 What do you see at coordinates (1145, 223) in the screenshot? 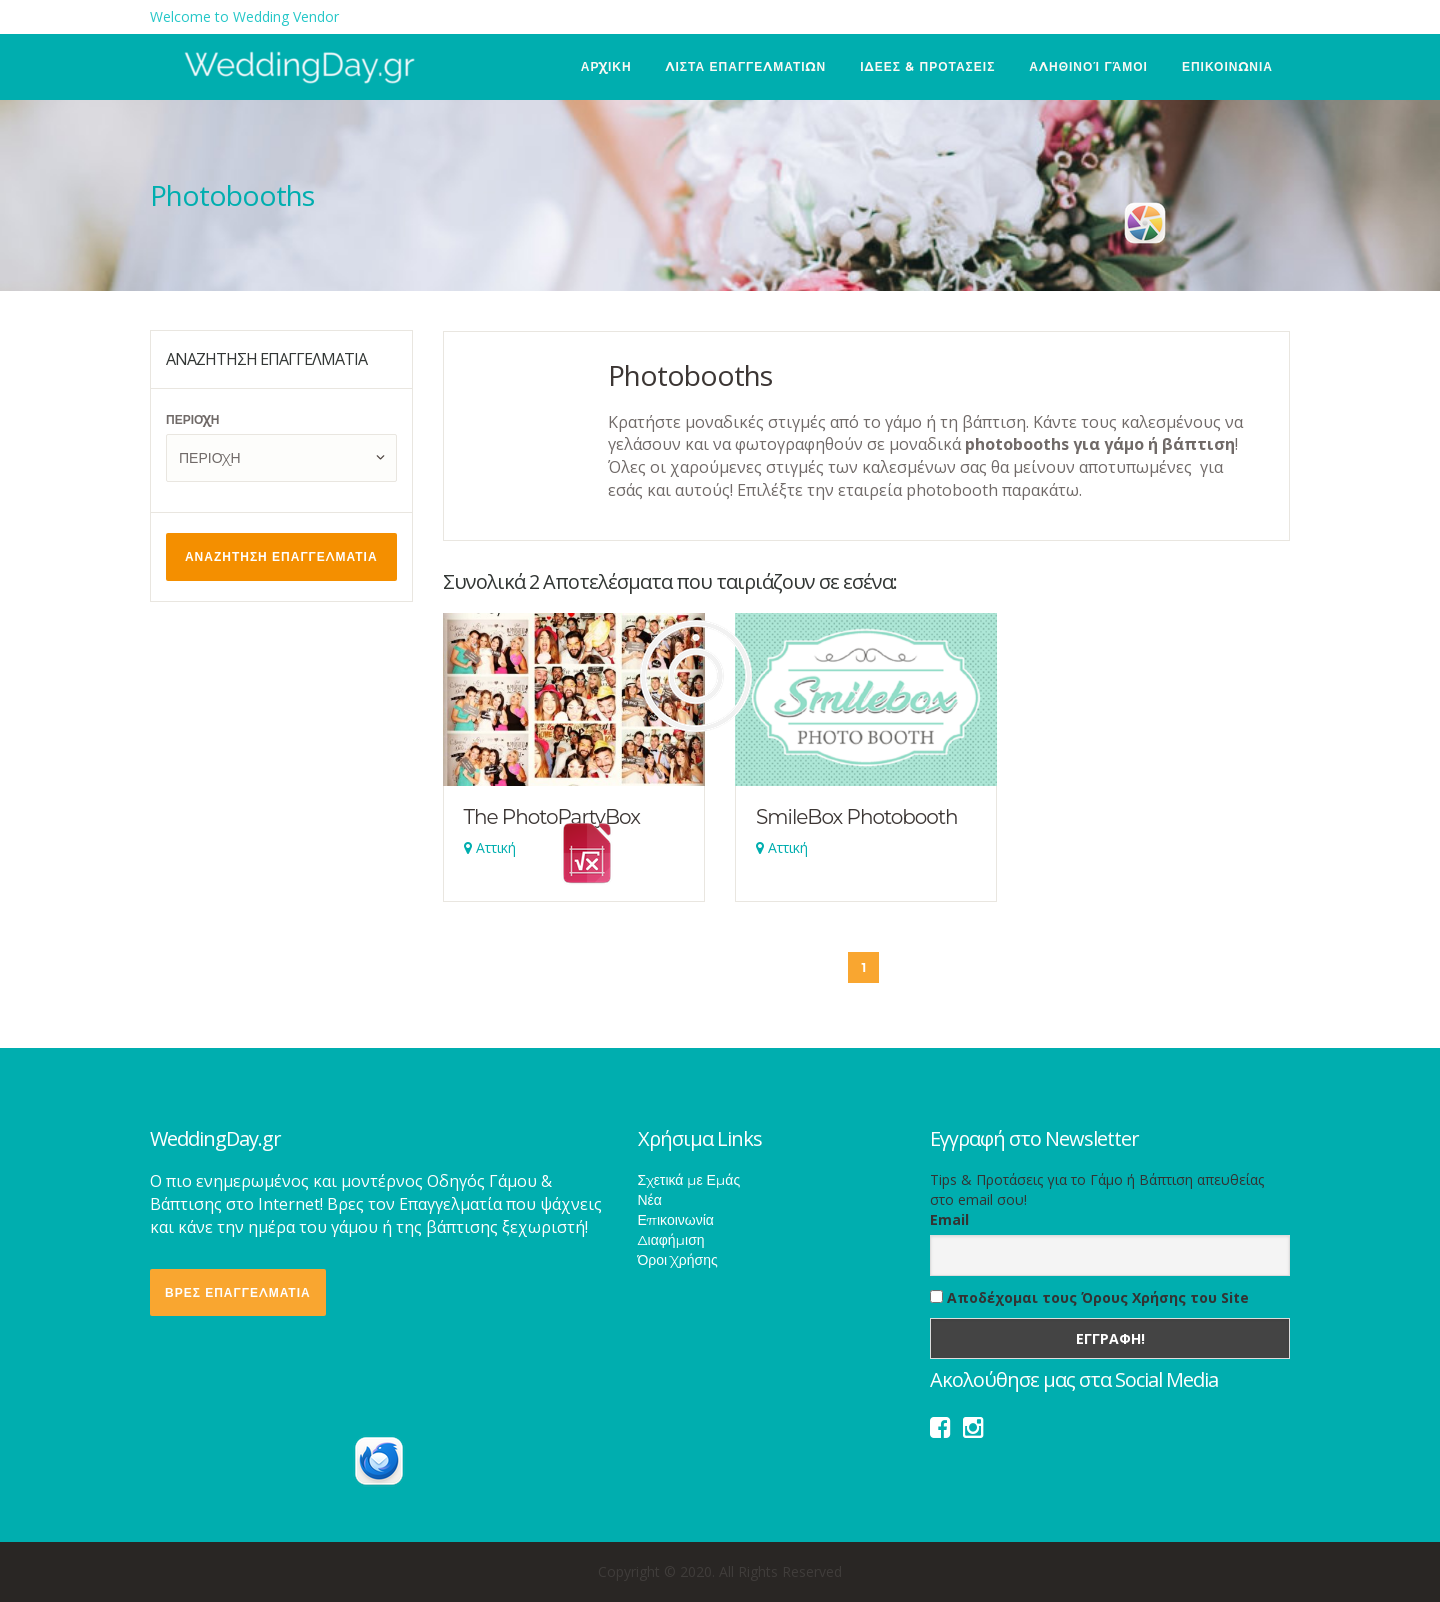
I see `open darktable photo editing application` at bounding box center [1145, 223].